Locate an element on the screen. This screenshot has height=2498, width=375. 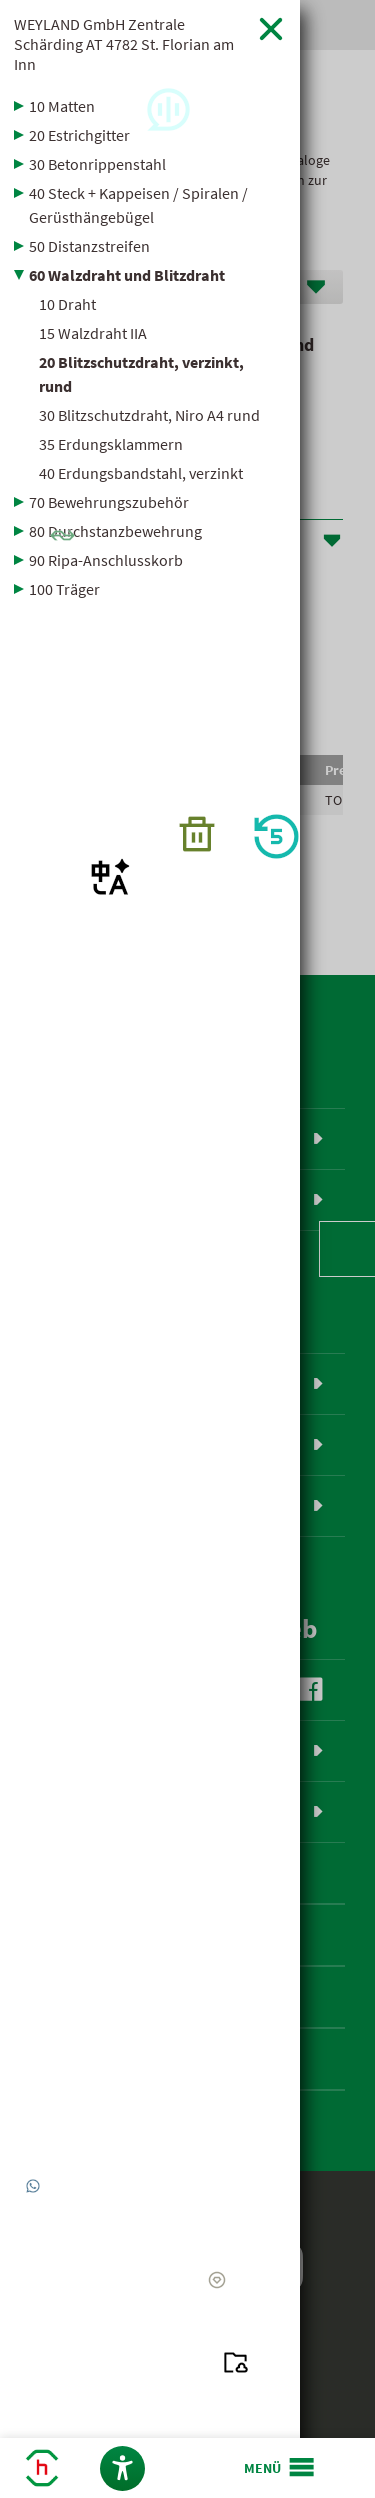
open WhatsApp messaging app is located at coordinates (33, 2186).